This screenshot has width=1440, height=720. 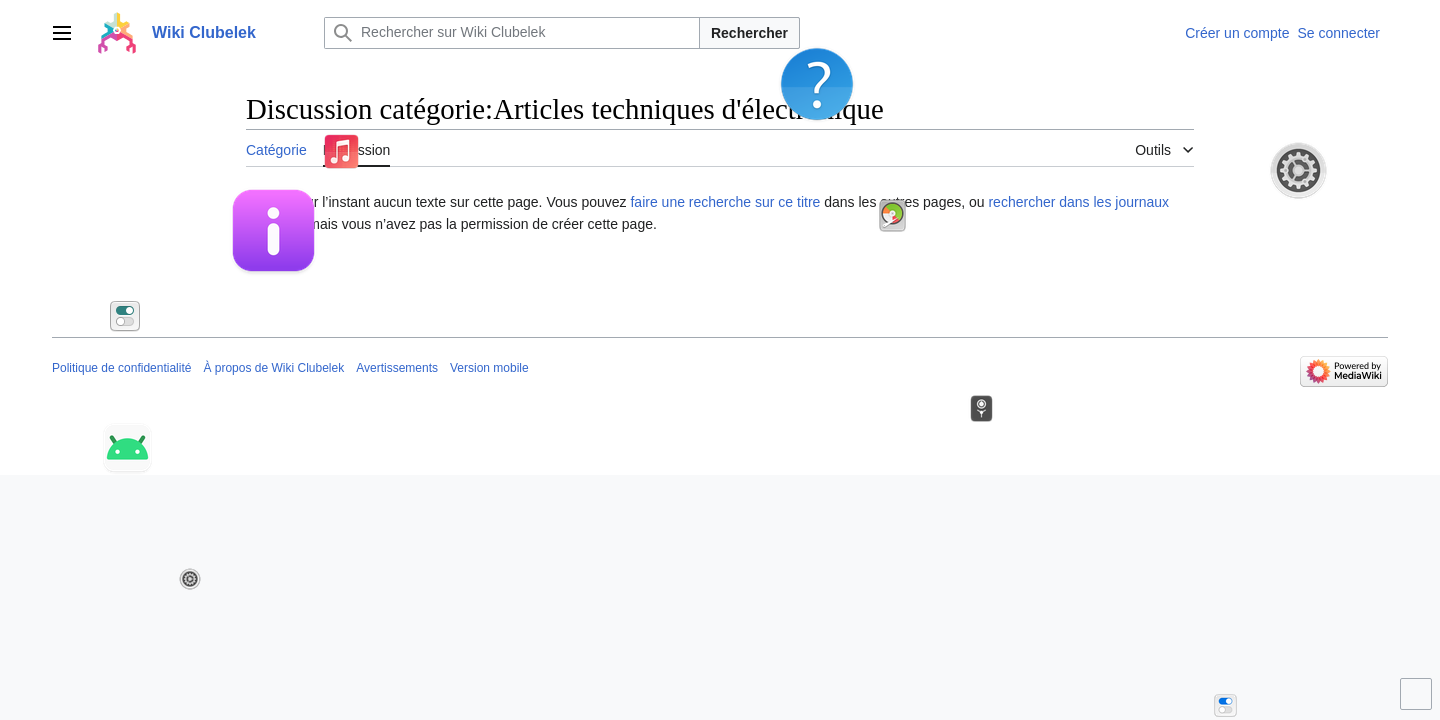 What do you see at coordinates (892, 215) in the screenshot?
I see `open gparted disk partition editor` at bounding box center [892, 215].